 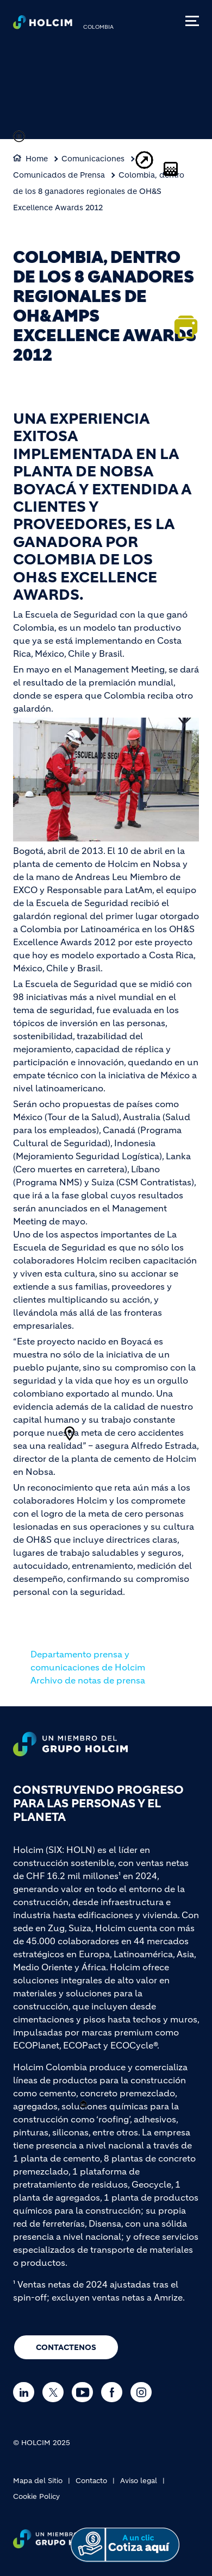 What do you see at coordinates (83, 2103) in the screenshot?
I see `find nearby overnight accommodations` at bounding box center [83, 2103].